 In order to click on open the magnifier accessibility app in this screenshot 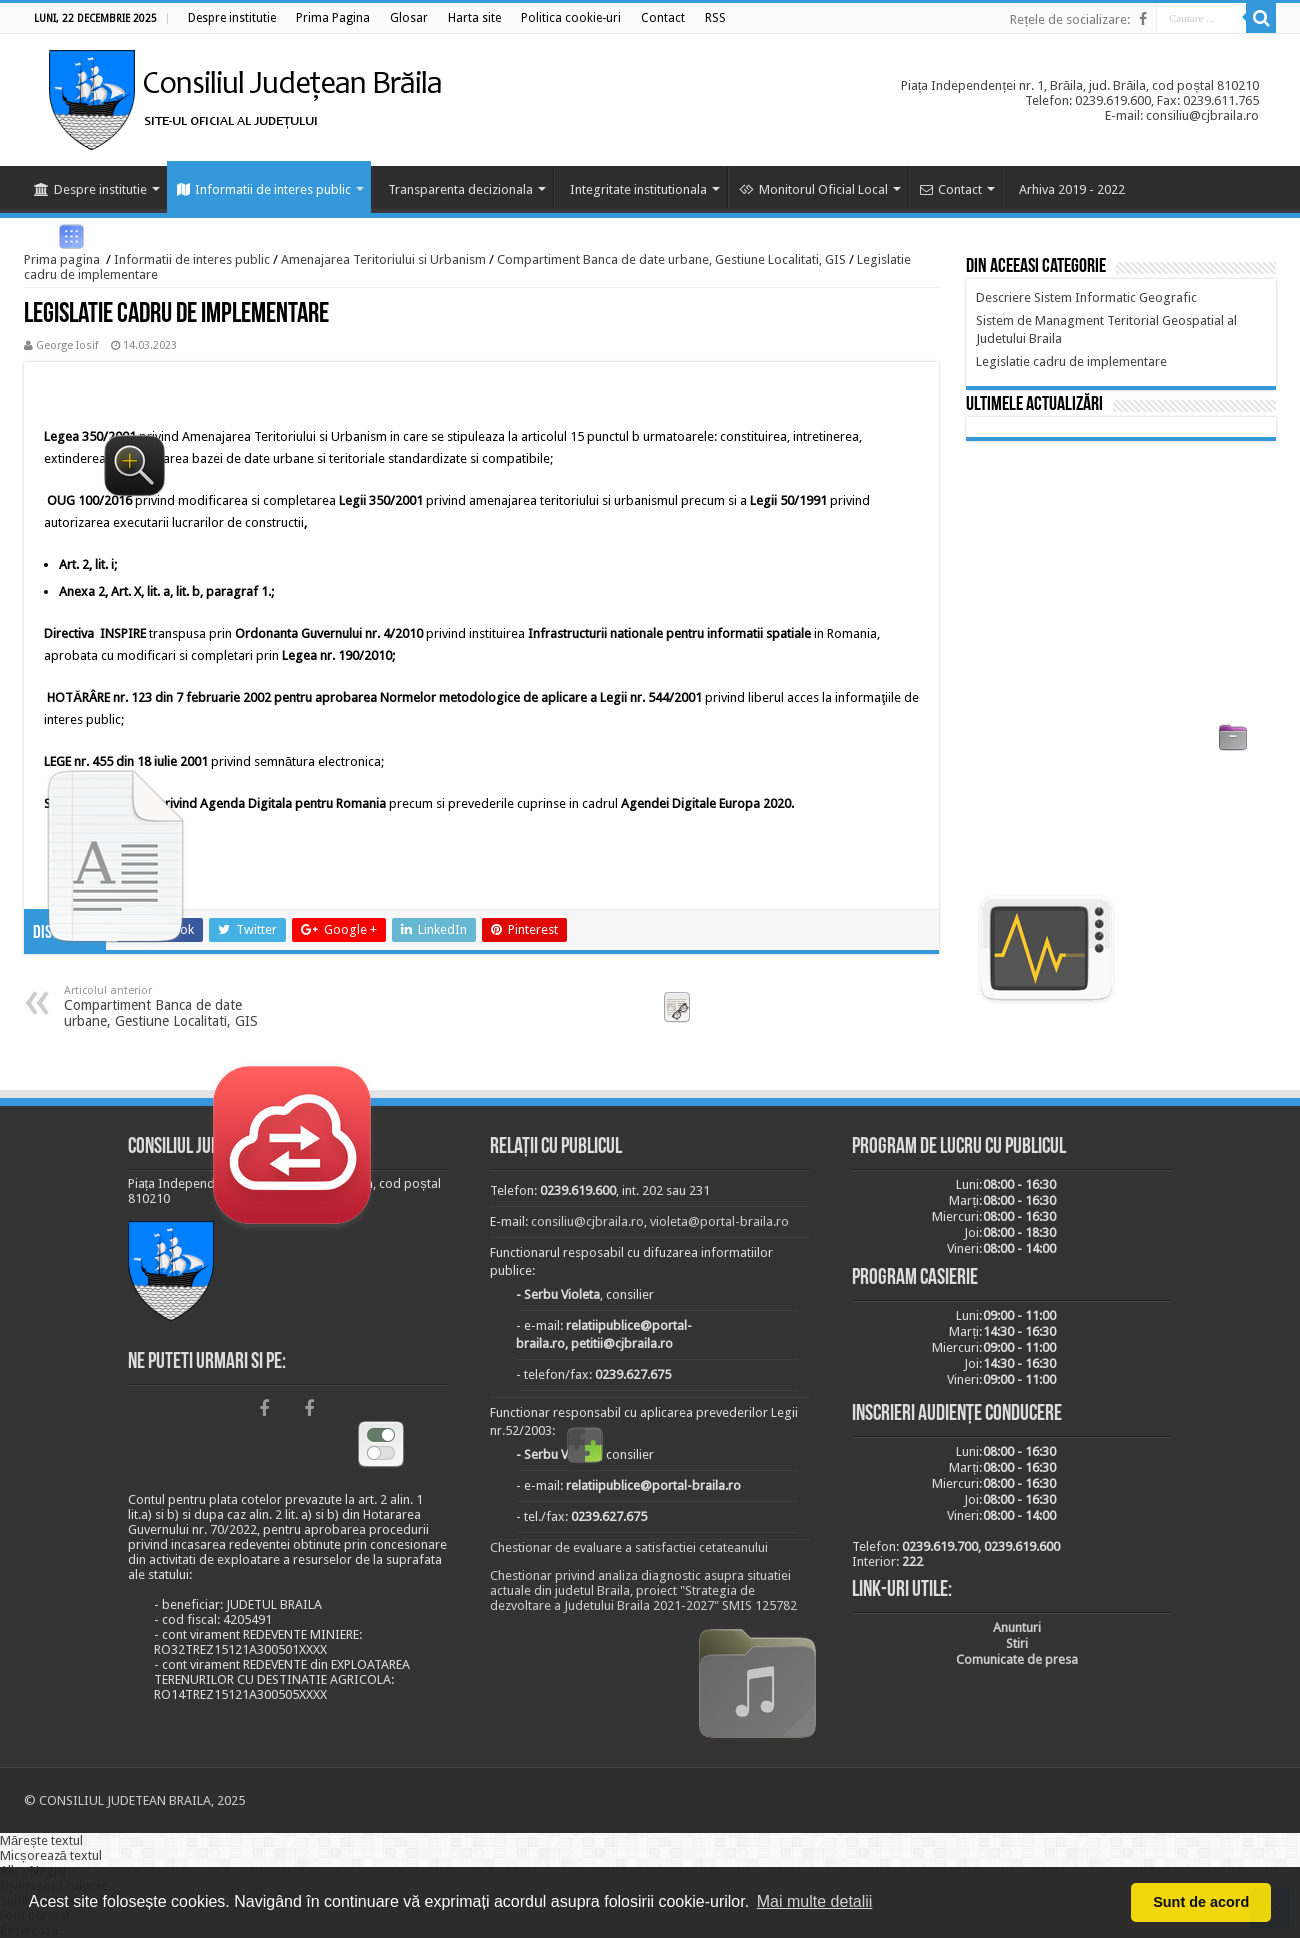, I will do `click(134, 465)`.